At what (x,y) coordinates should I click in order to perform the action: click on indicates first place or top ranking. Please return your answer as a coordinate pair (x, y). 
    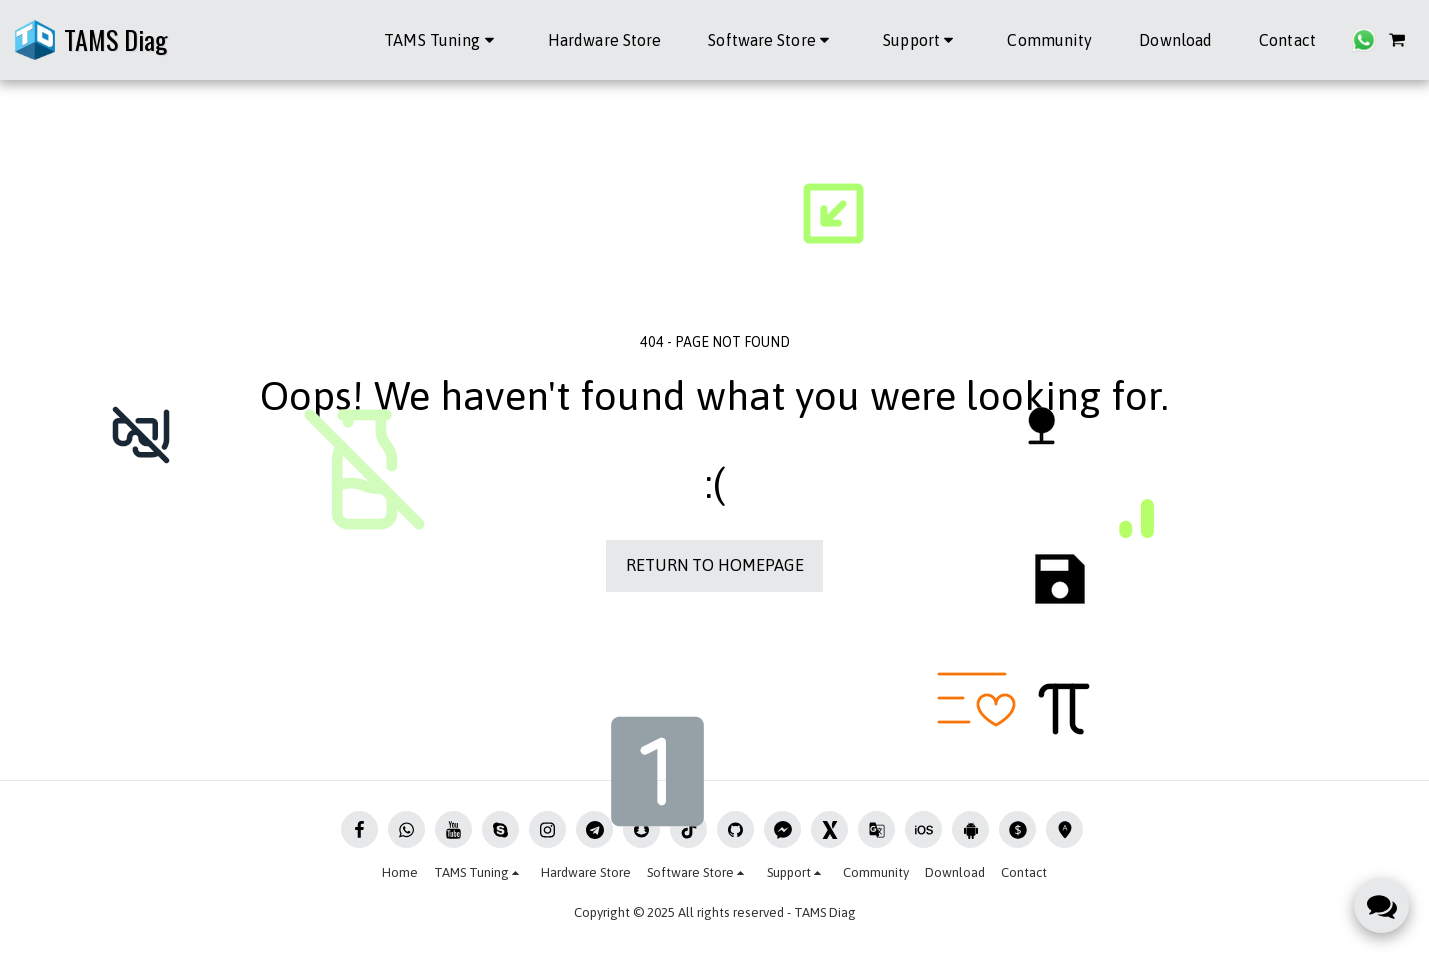
    Looking at the image, I should click on (657, 771).